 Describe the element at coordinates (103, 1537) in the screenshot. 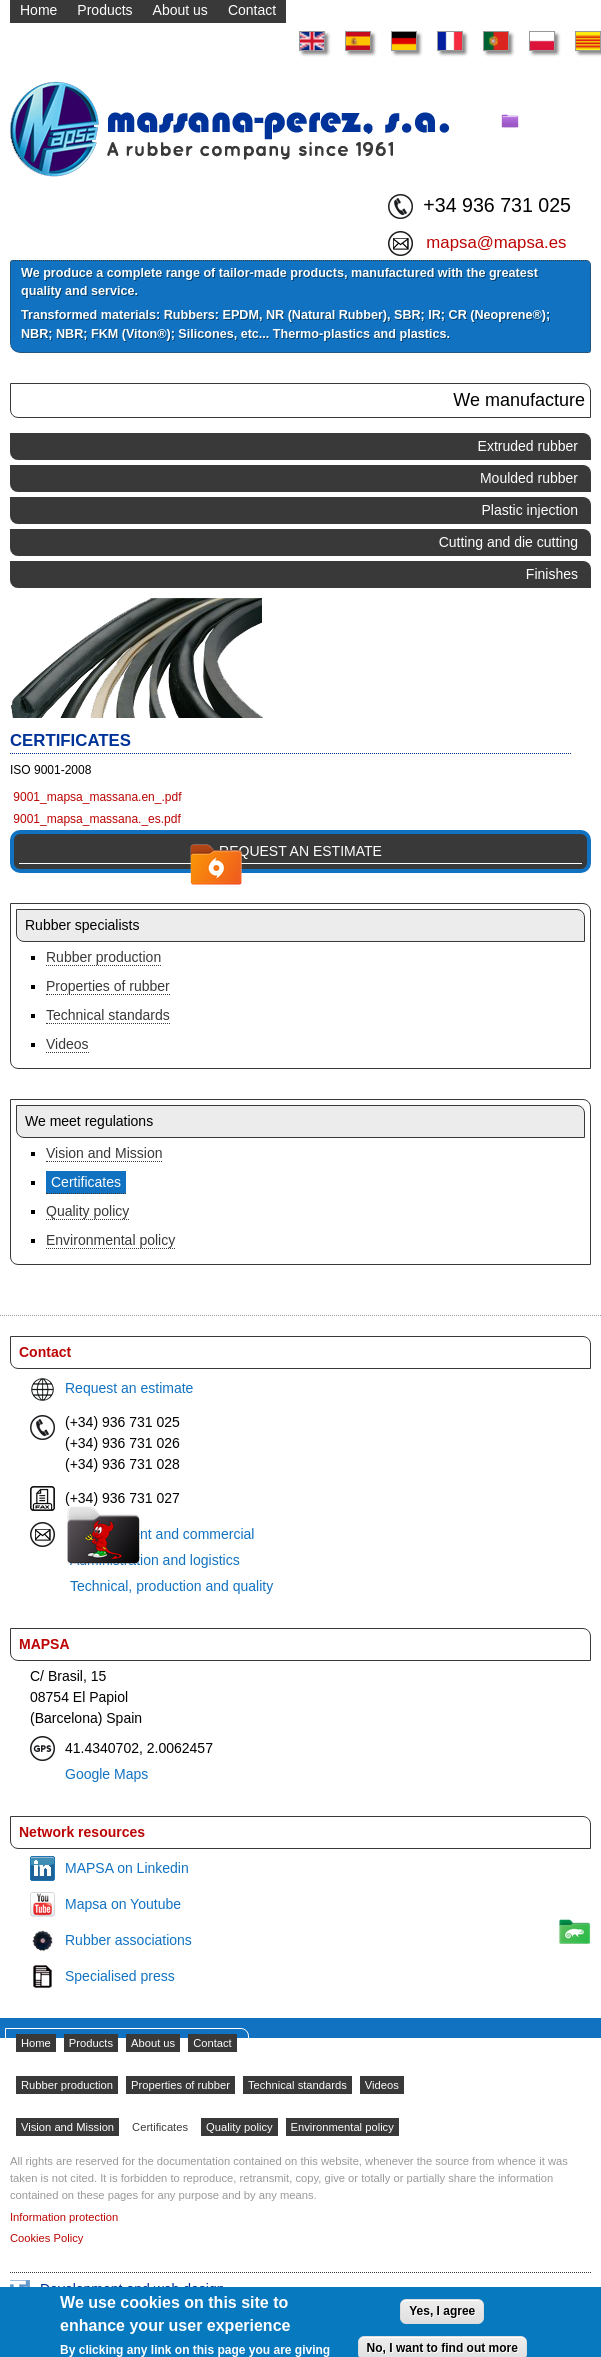

I see `open BSD-related files or projects` at that location.